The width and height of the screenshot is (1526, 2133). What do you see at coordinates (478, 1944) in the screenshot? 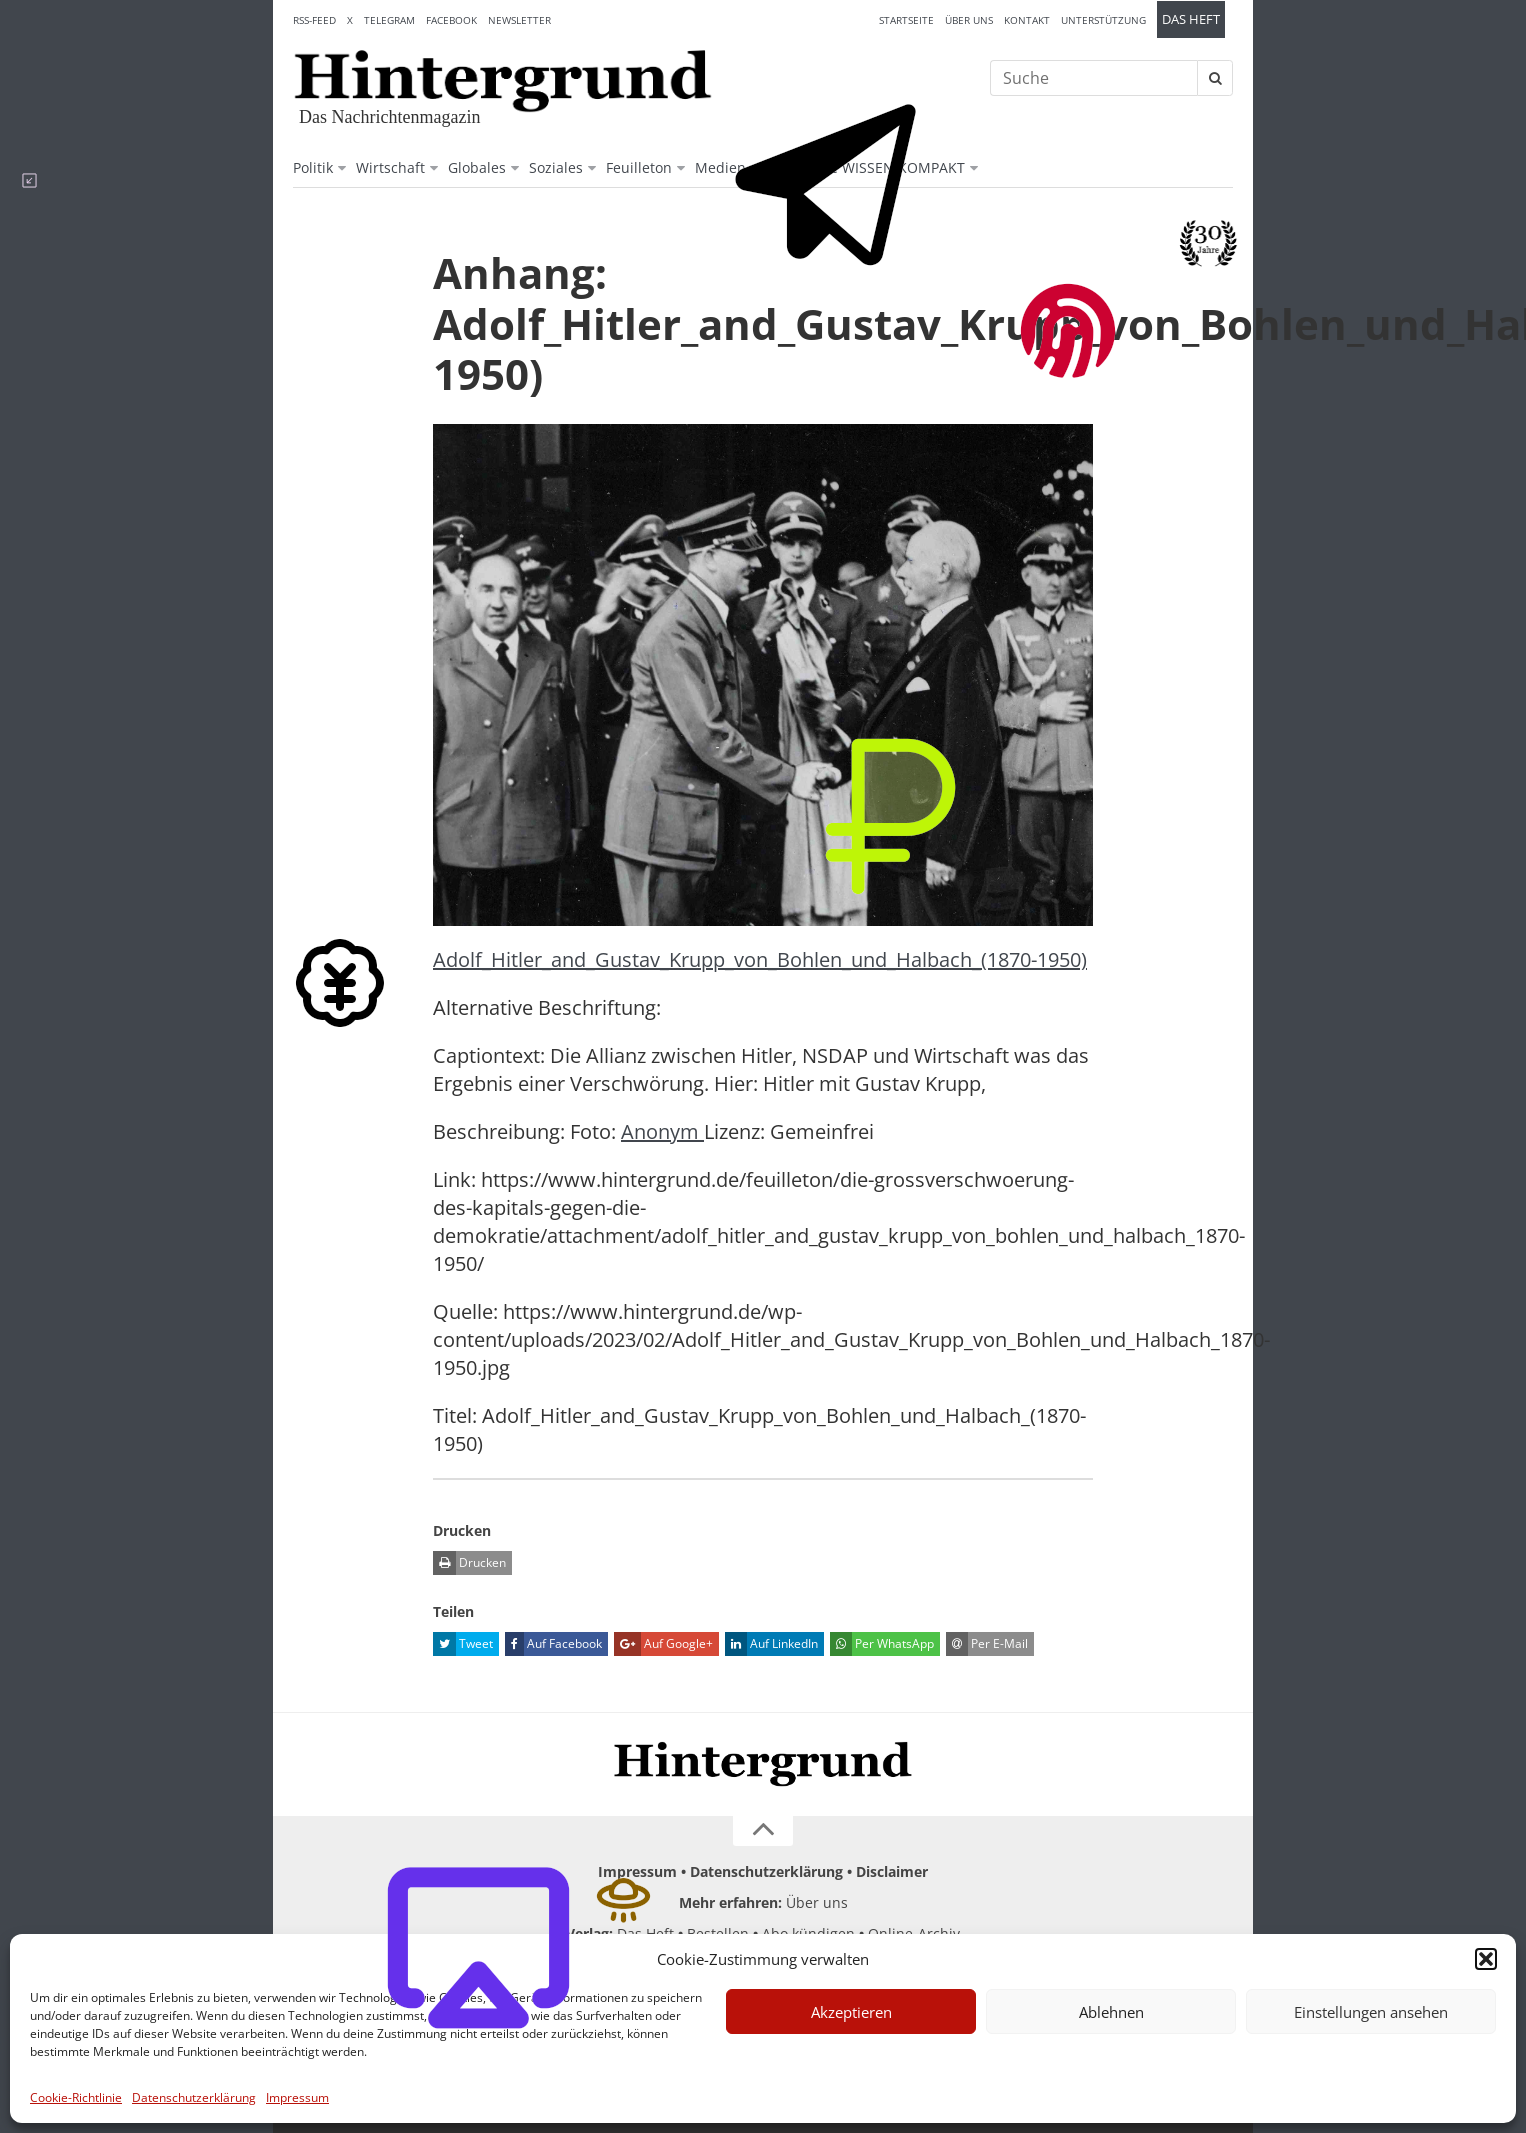
I see `stream content to an external display` at bounding box center [478, 1944].